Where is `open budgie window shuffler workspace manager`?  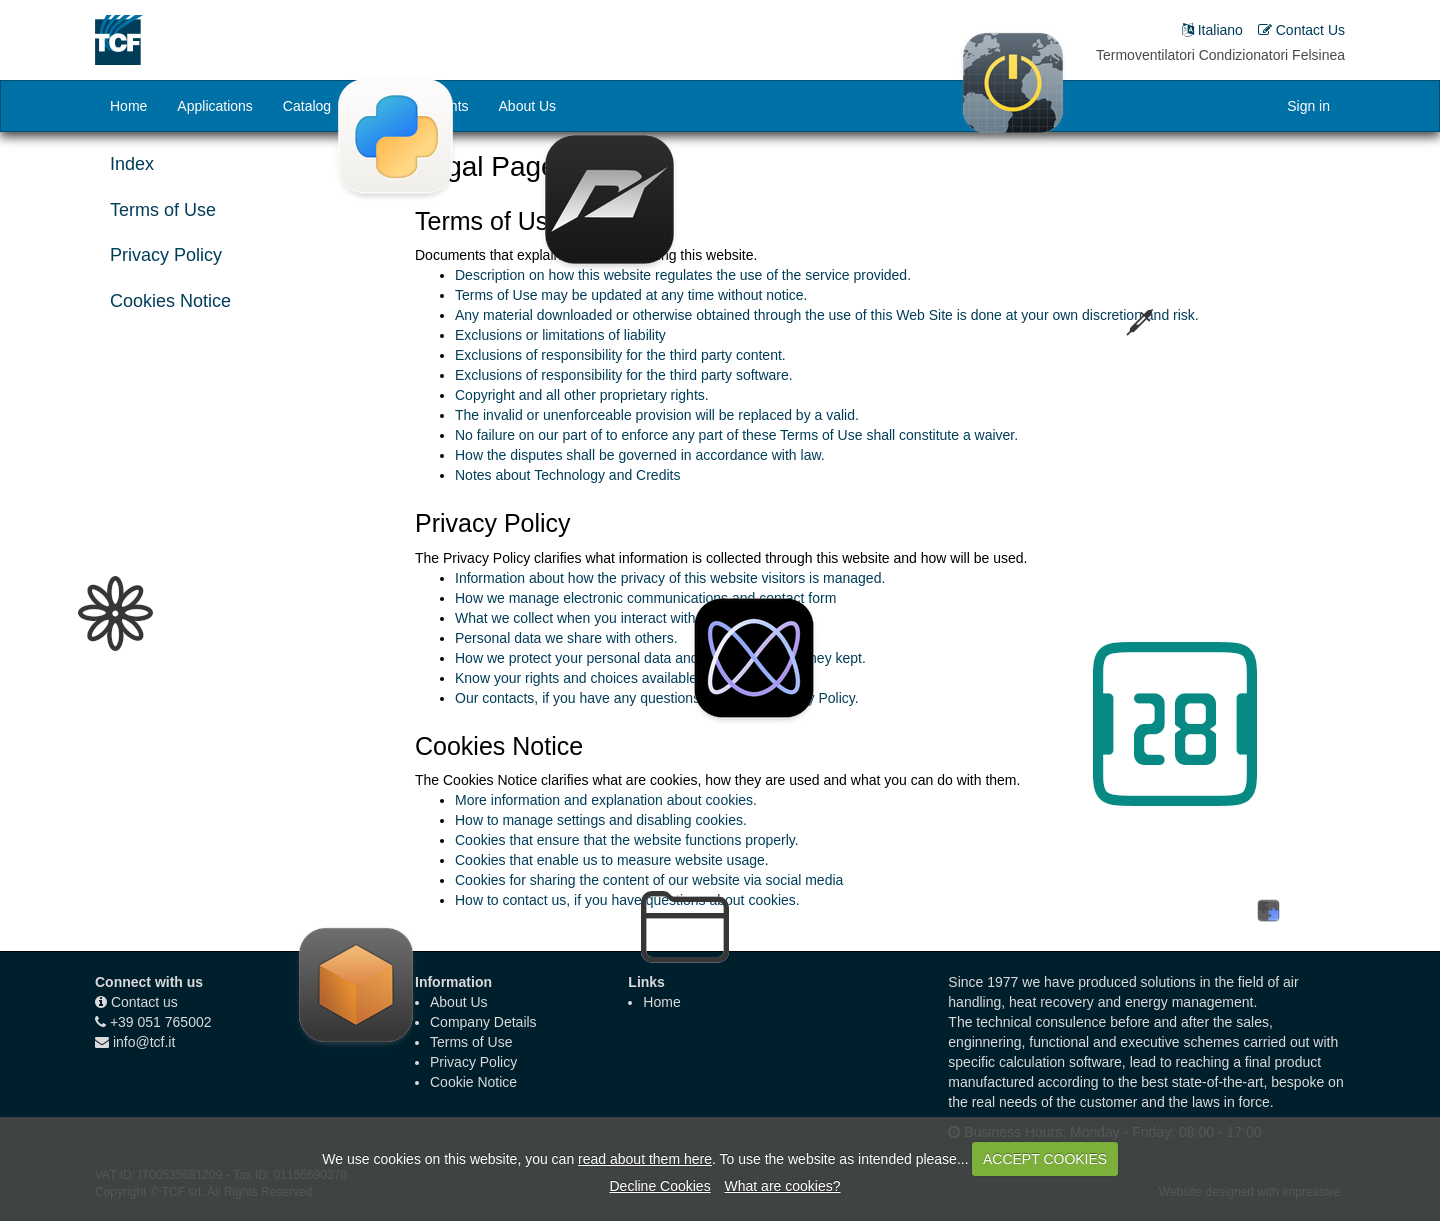
open budgie window shuffler workspace manager is located at coordinates (115, 613).